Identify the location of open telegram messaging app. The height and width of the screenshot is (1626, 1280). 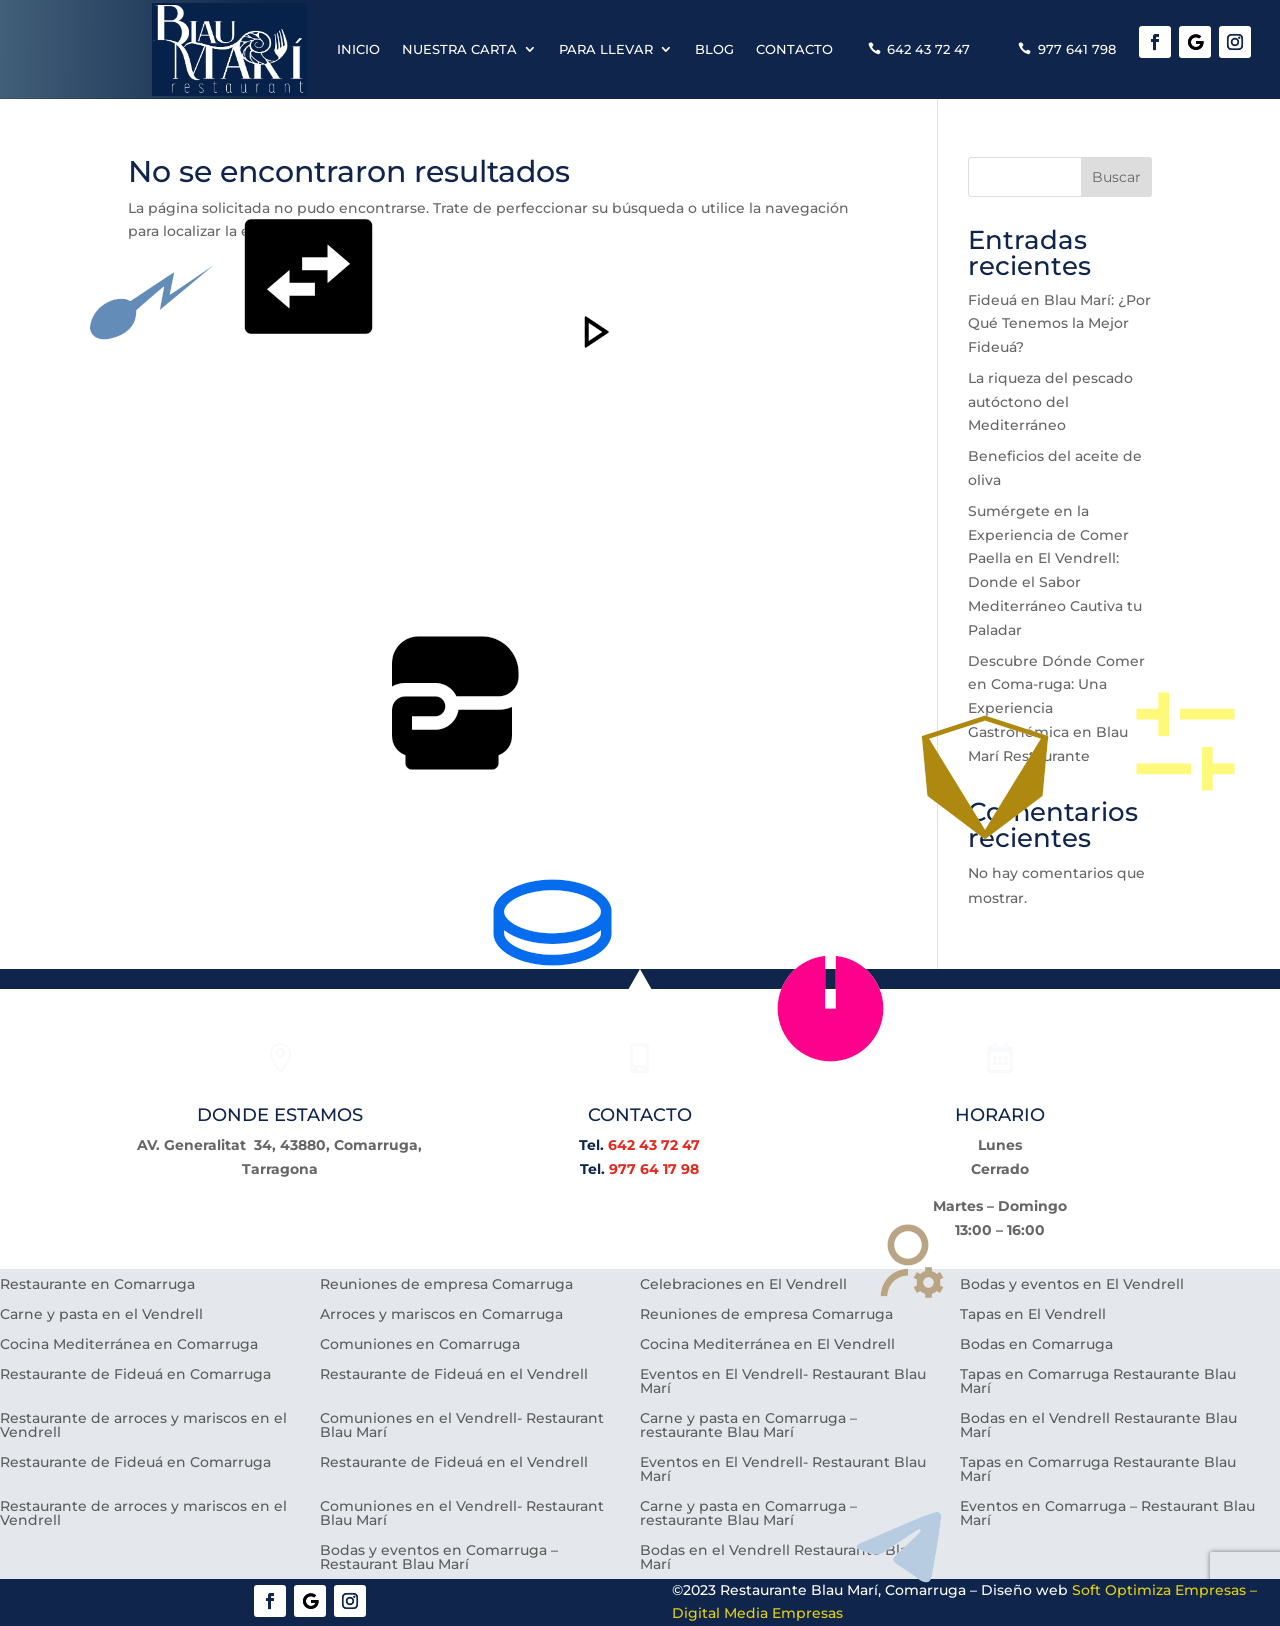
(905, 1543).